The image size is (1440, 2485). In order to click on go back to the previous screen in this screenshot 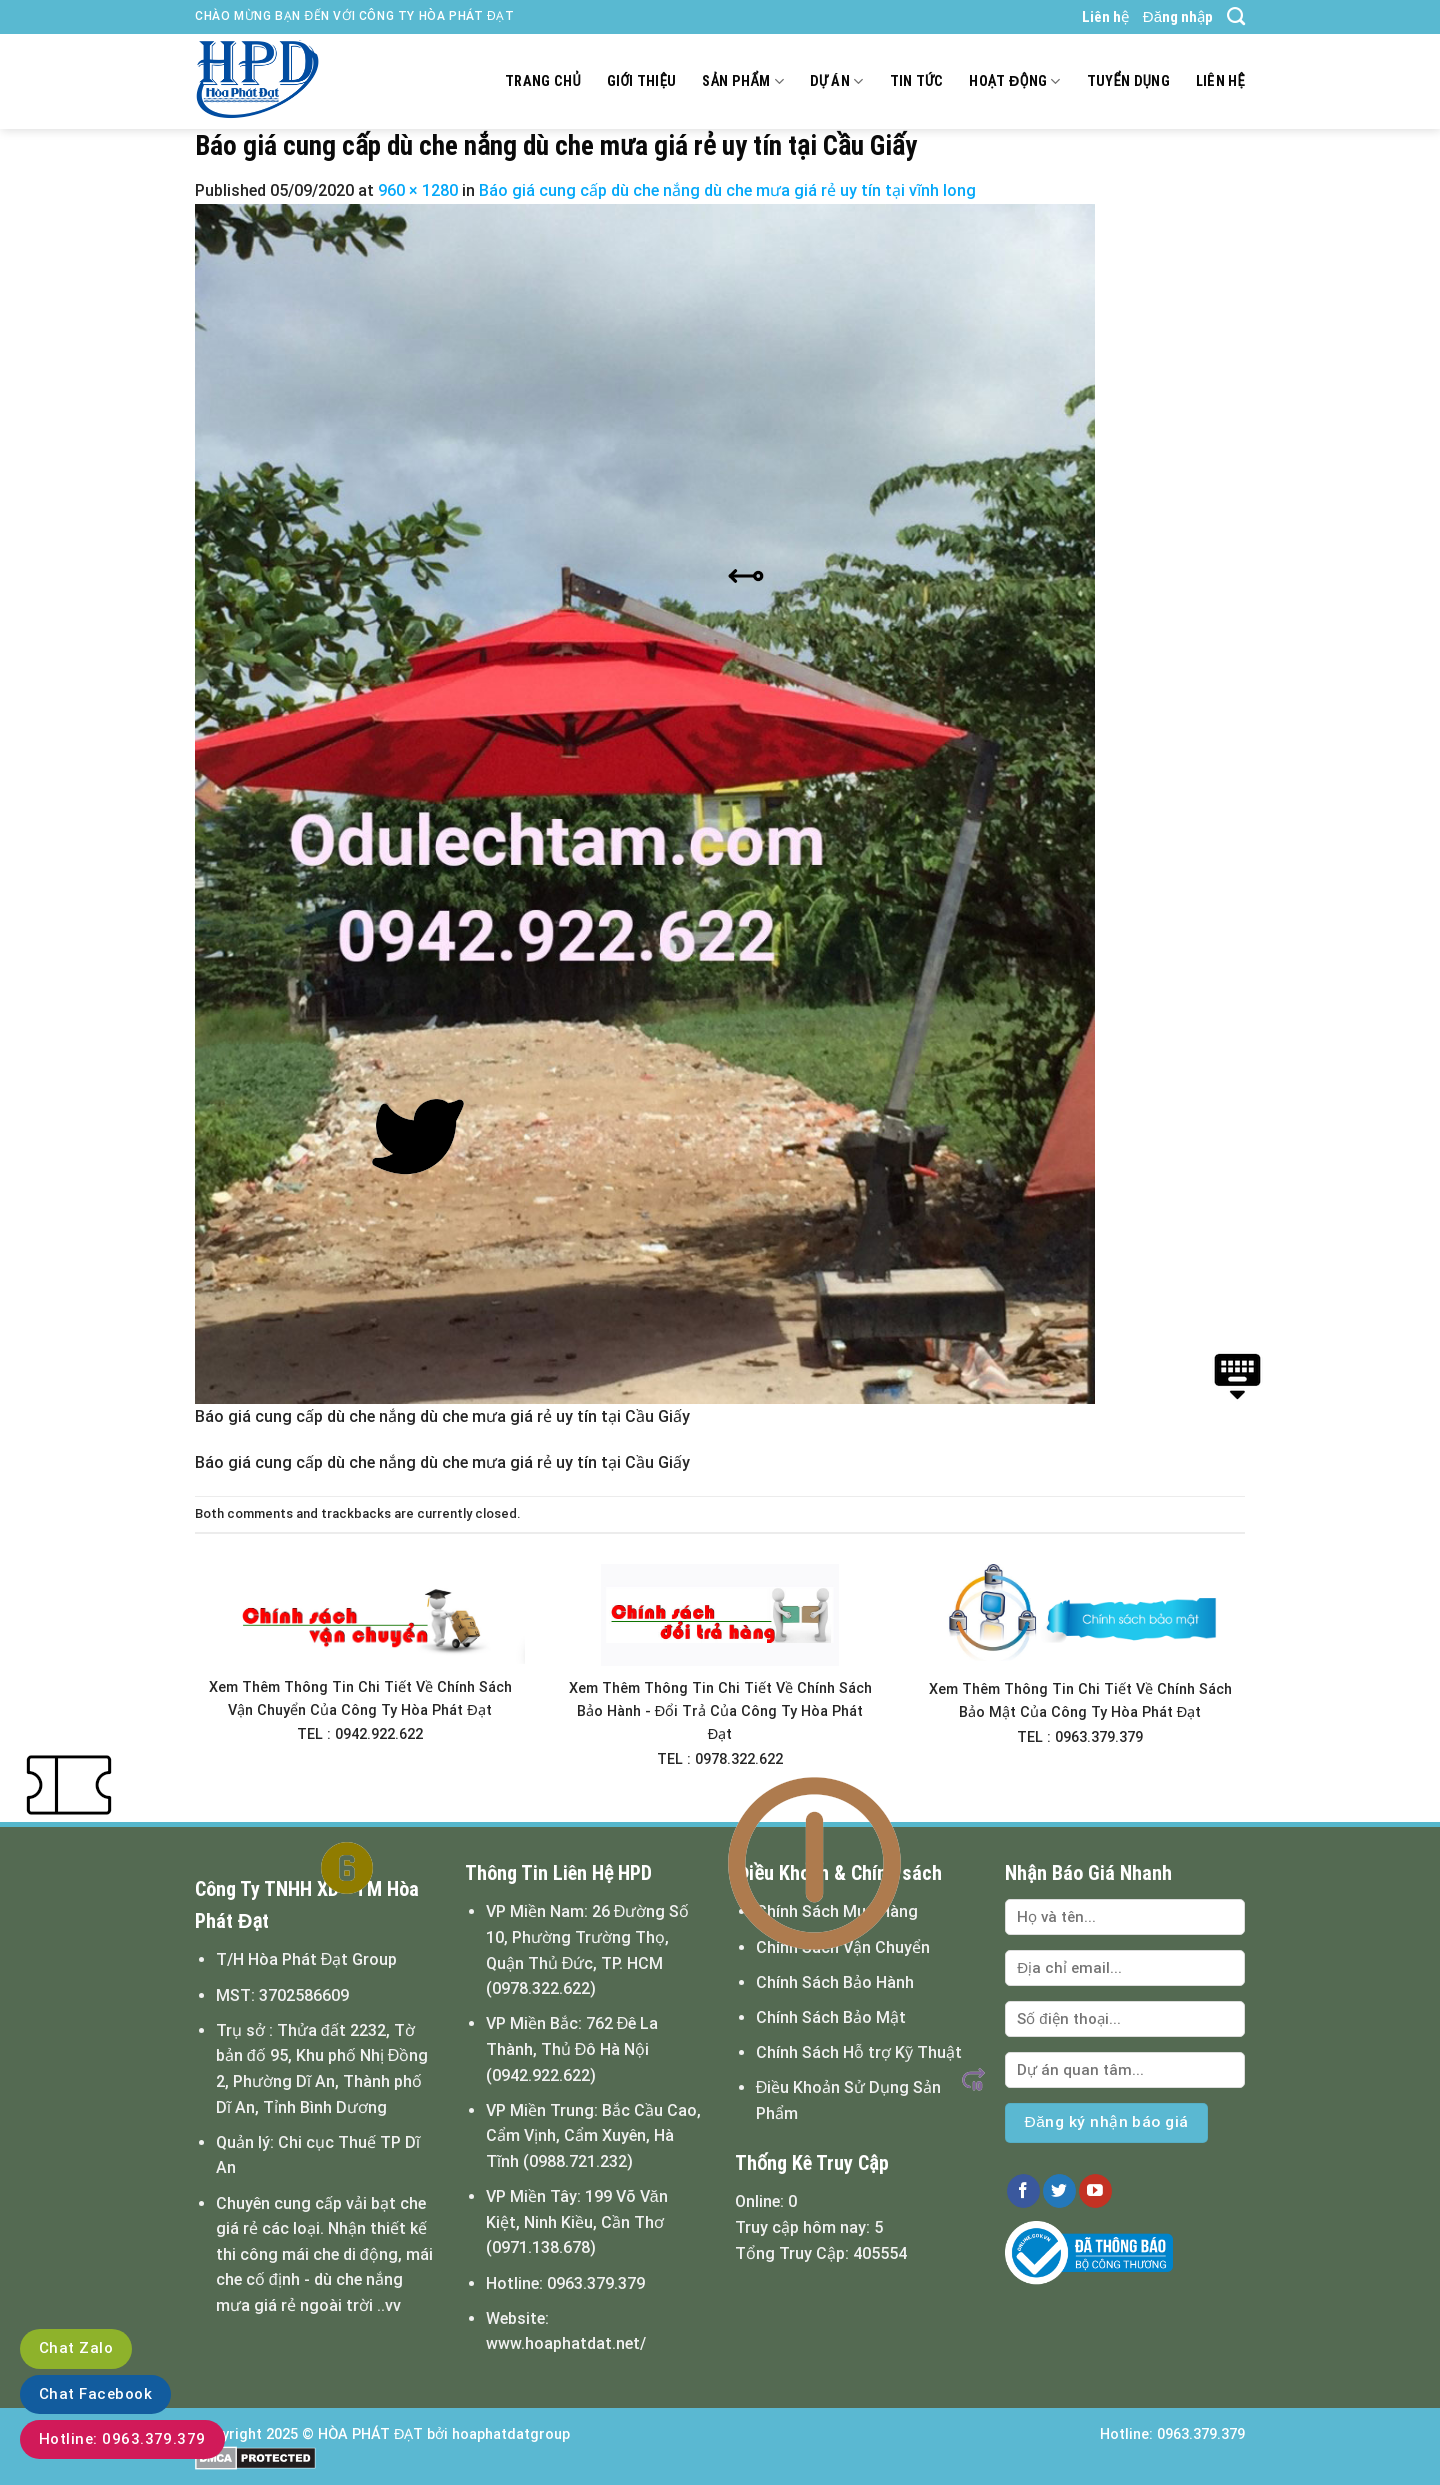, I will do `click(746, 576)`.